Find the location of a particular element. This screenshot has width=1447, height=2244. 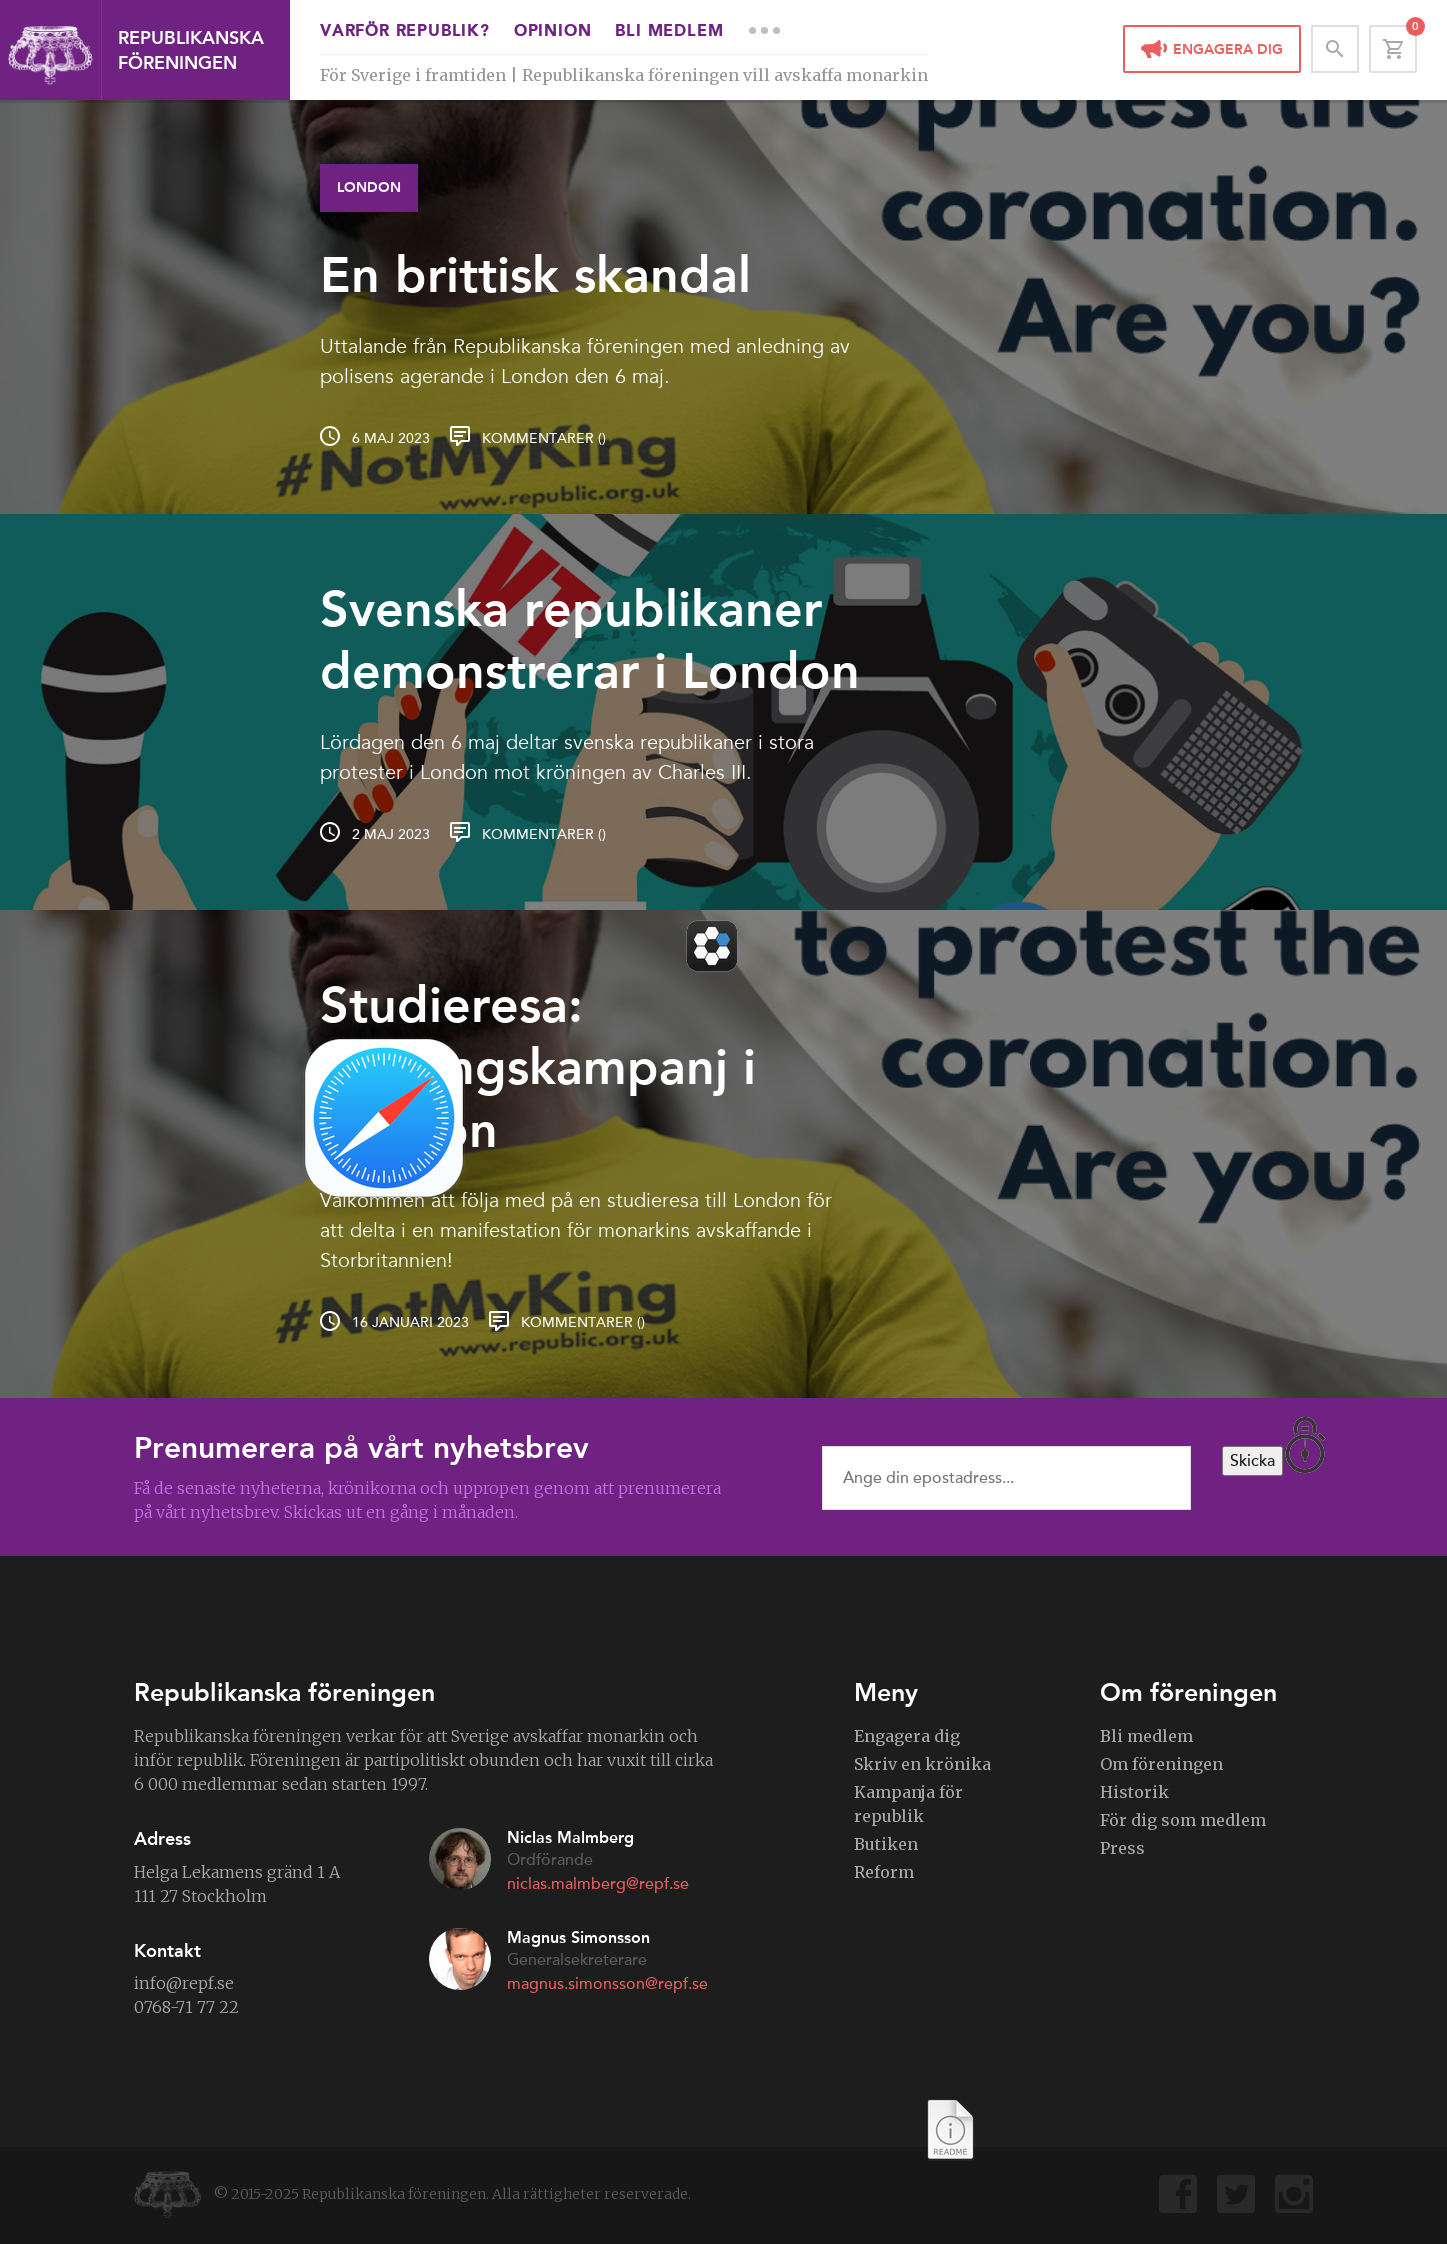

open system profiler to analyze performance is located at coordinates (1305, 1446).